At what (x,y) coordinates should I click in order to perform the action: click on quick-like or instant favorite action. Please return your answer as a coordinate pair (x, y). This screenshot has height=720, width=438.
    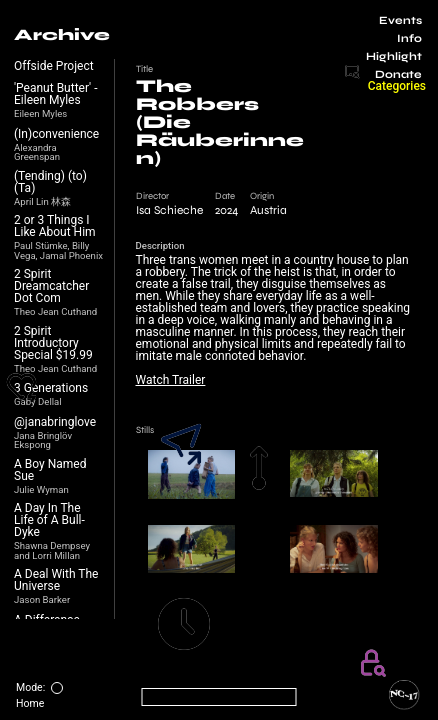
    Looking at the image, I should click on (21, 386).